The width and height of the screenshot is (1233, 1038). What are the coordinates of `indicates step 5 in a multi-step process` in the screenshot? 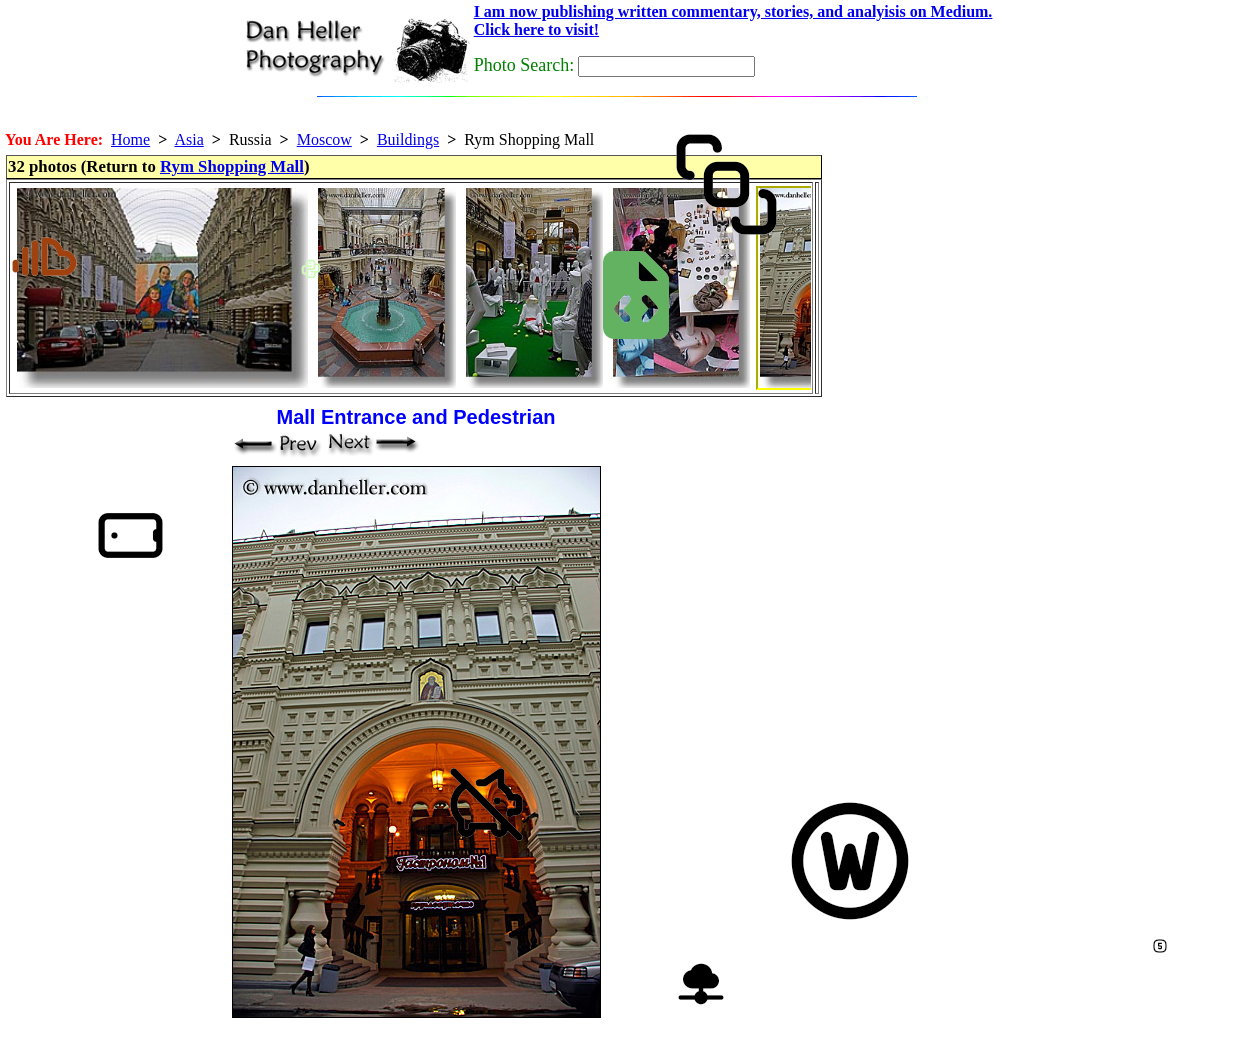 It's located at (1160, 946).